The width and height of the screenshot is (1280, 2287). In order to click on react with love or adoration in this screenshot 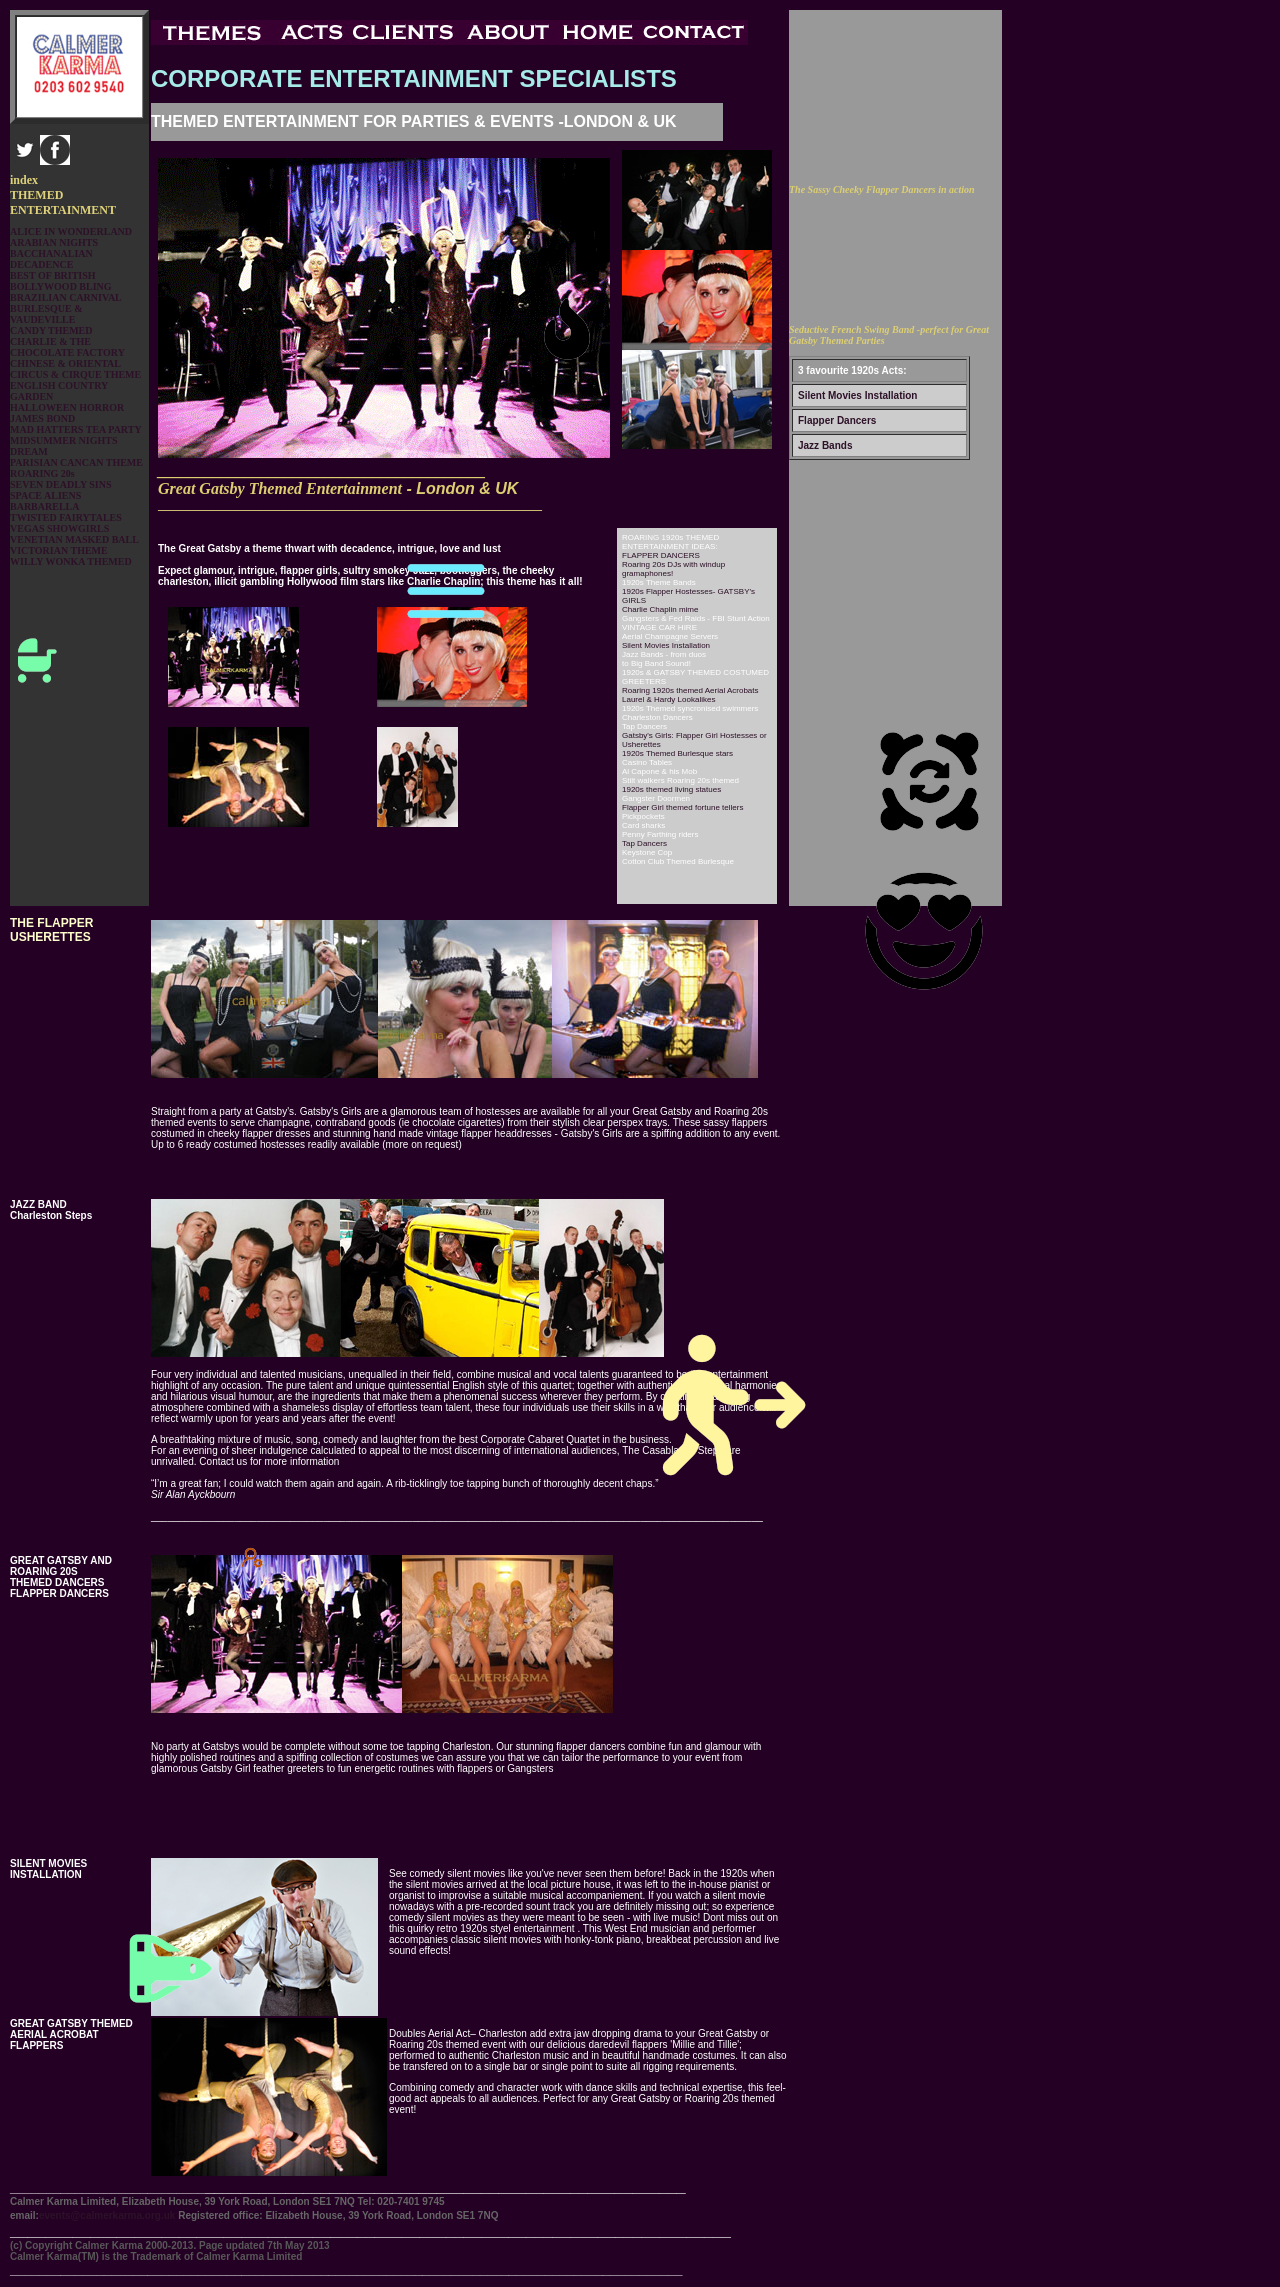, I will do `click(924, 931)`.